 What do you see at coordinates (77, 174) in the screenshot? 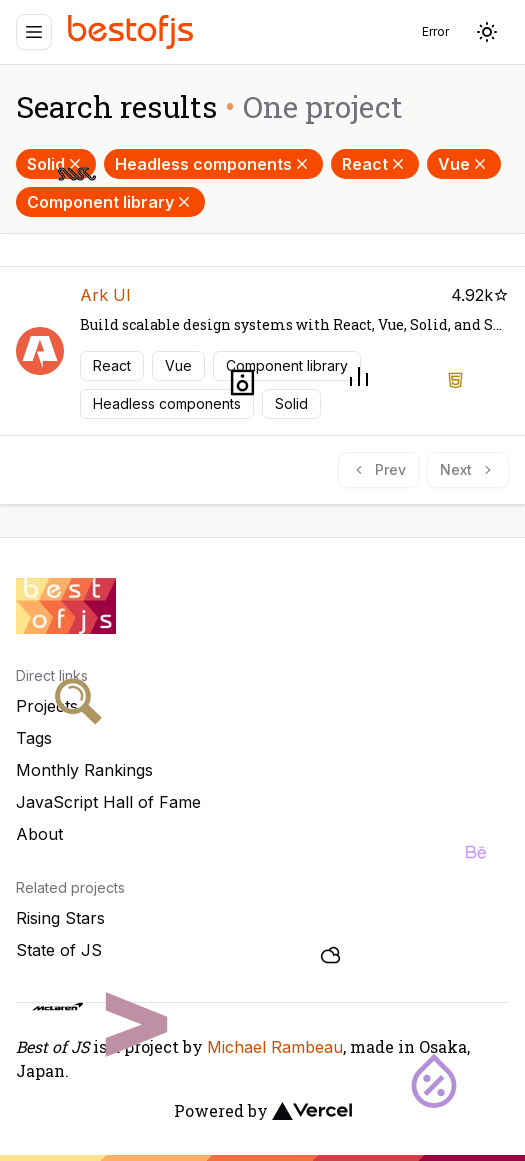
I see `visit the SWC (Speedy Web Compiler) website or documentation` at bounding box center [77, 174].